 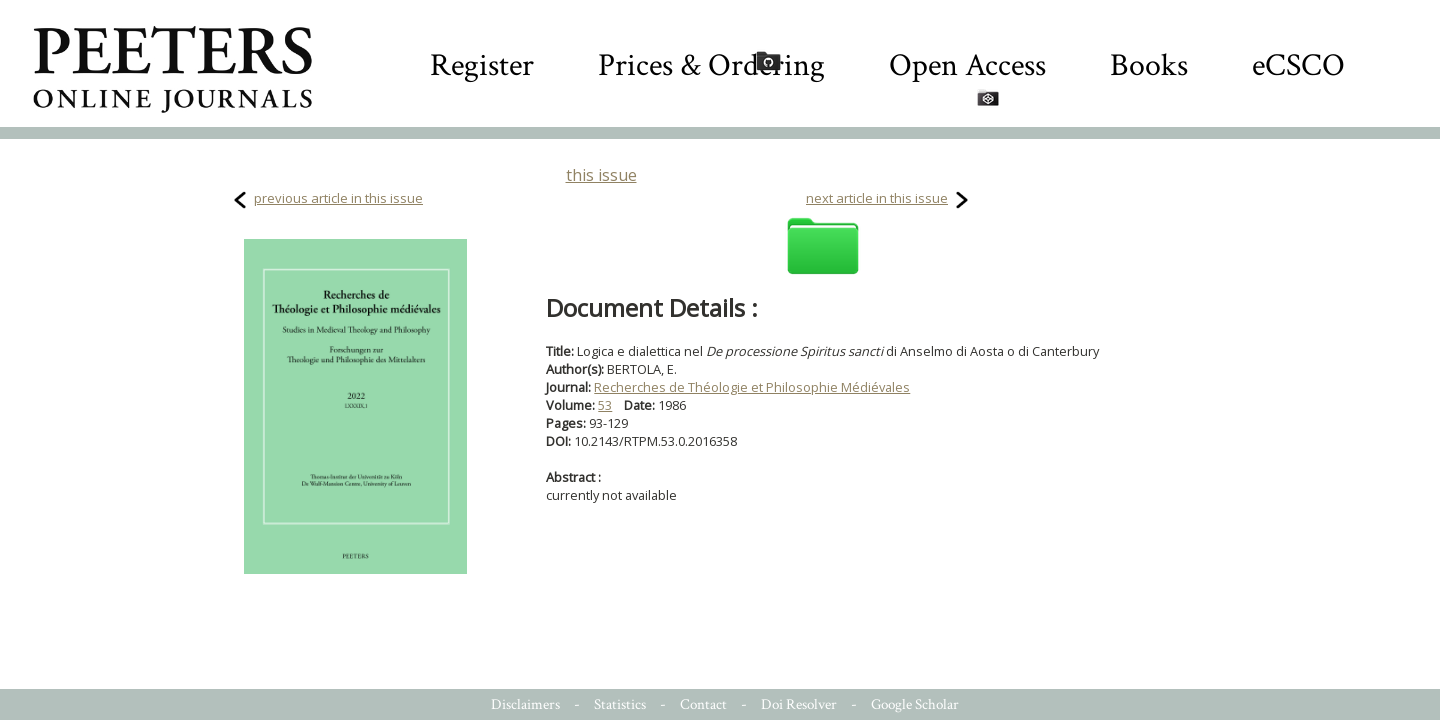 I want to click on open CodePen projects folder, so click(x=988, y=98).